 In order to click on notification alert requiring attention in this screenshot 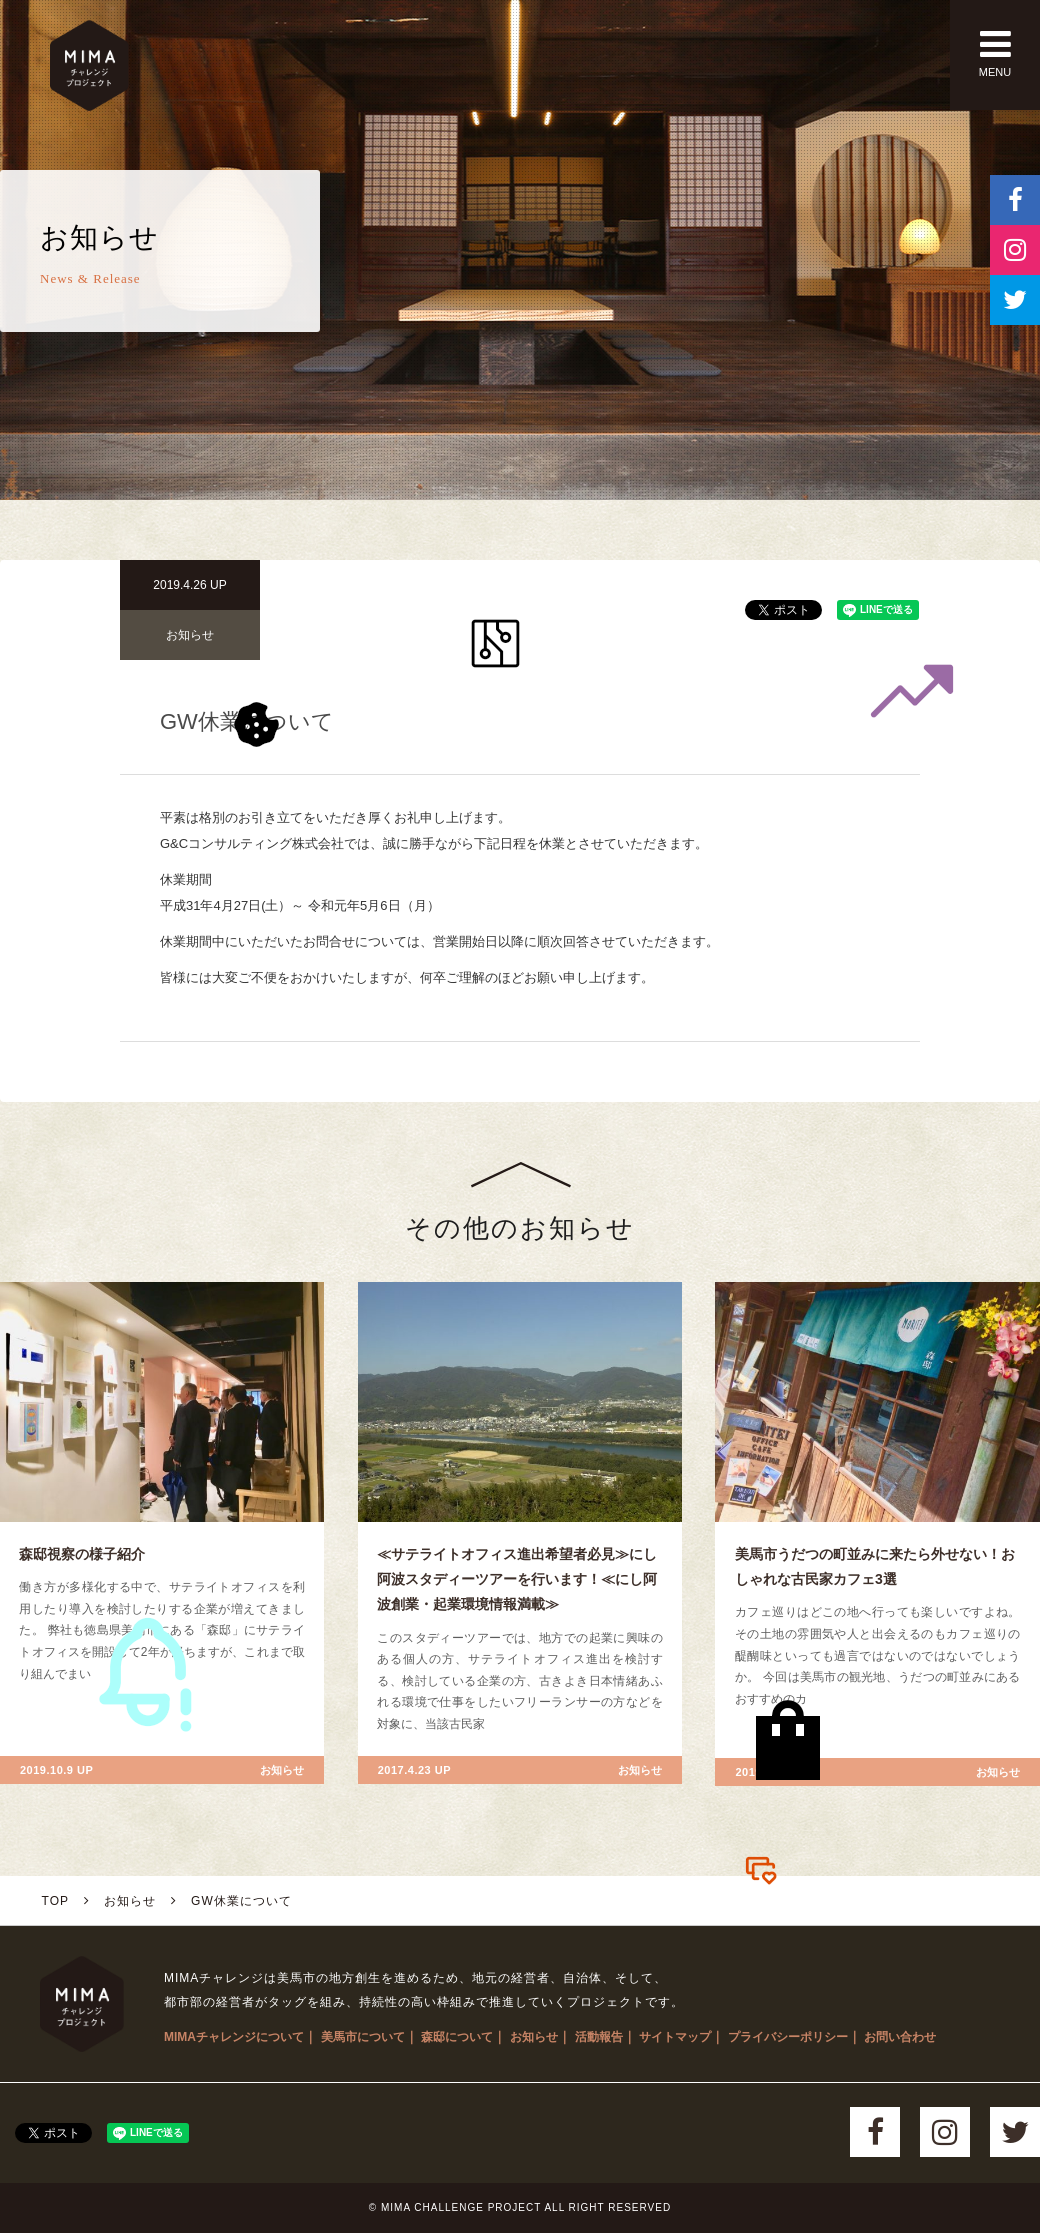, I will do `click(148, 1672)`.